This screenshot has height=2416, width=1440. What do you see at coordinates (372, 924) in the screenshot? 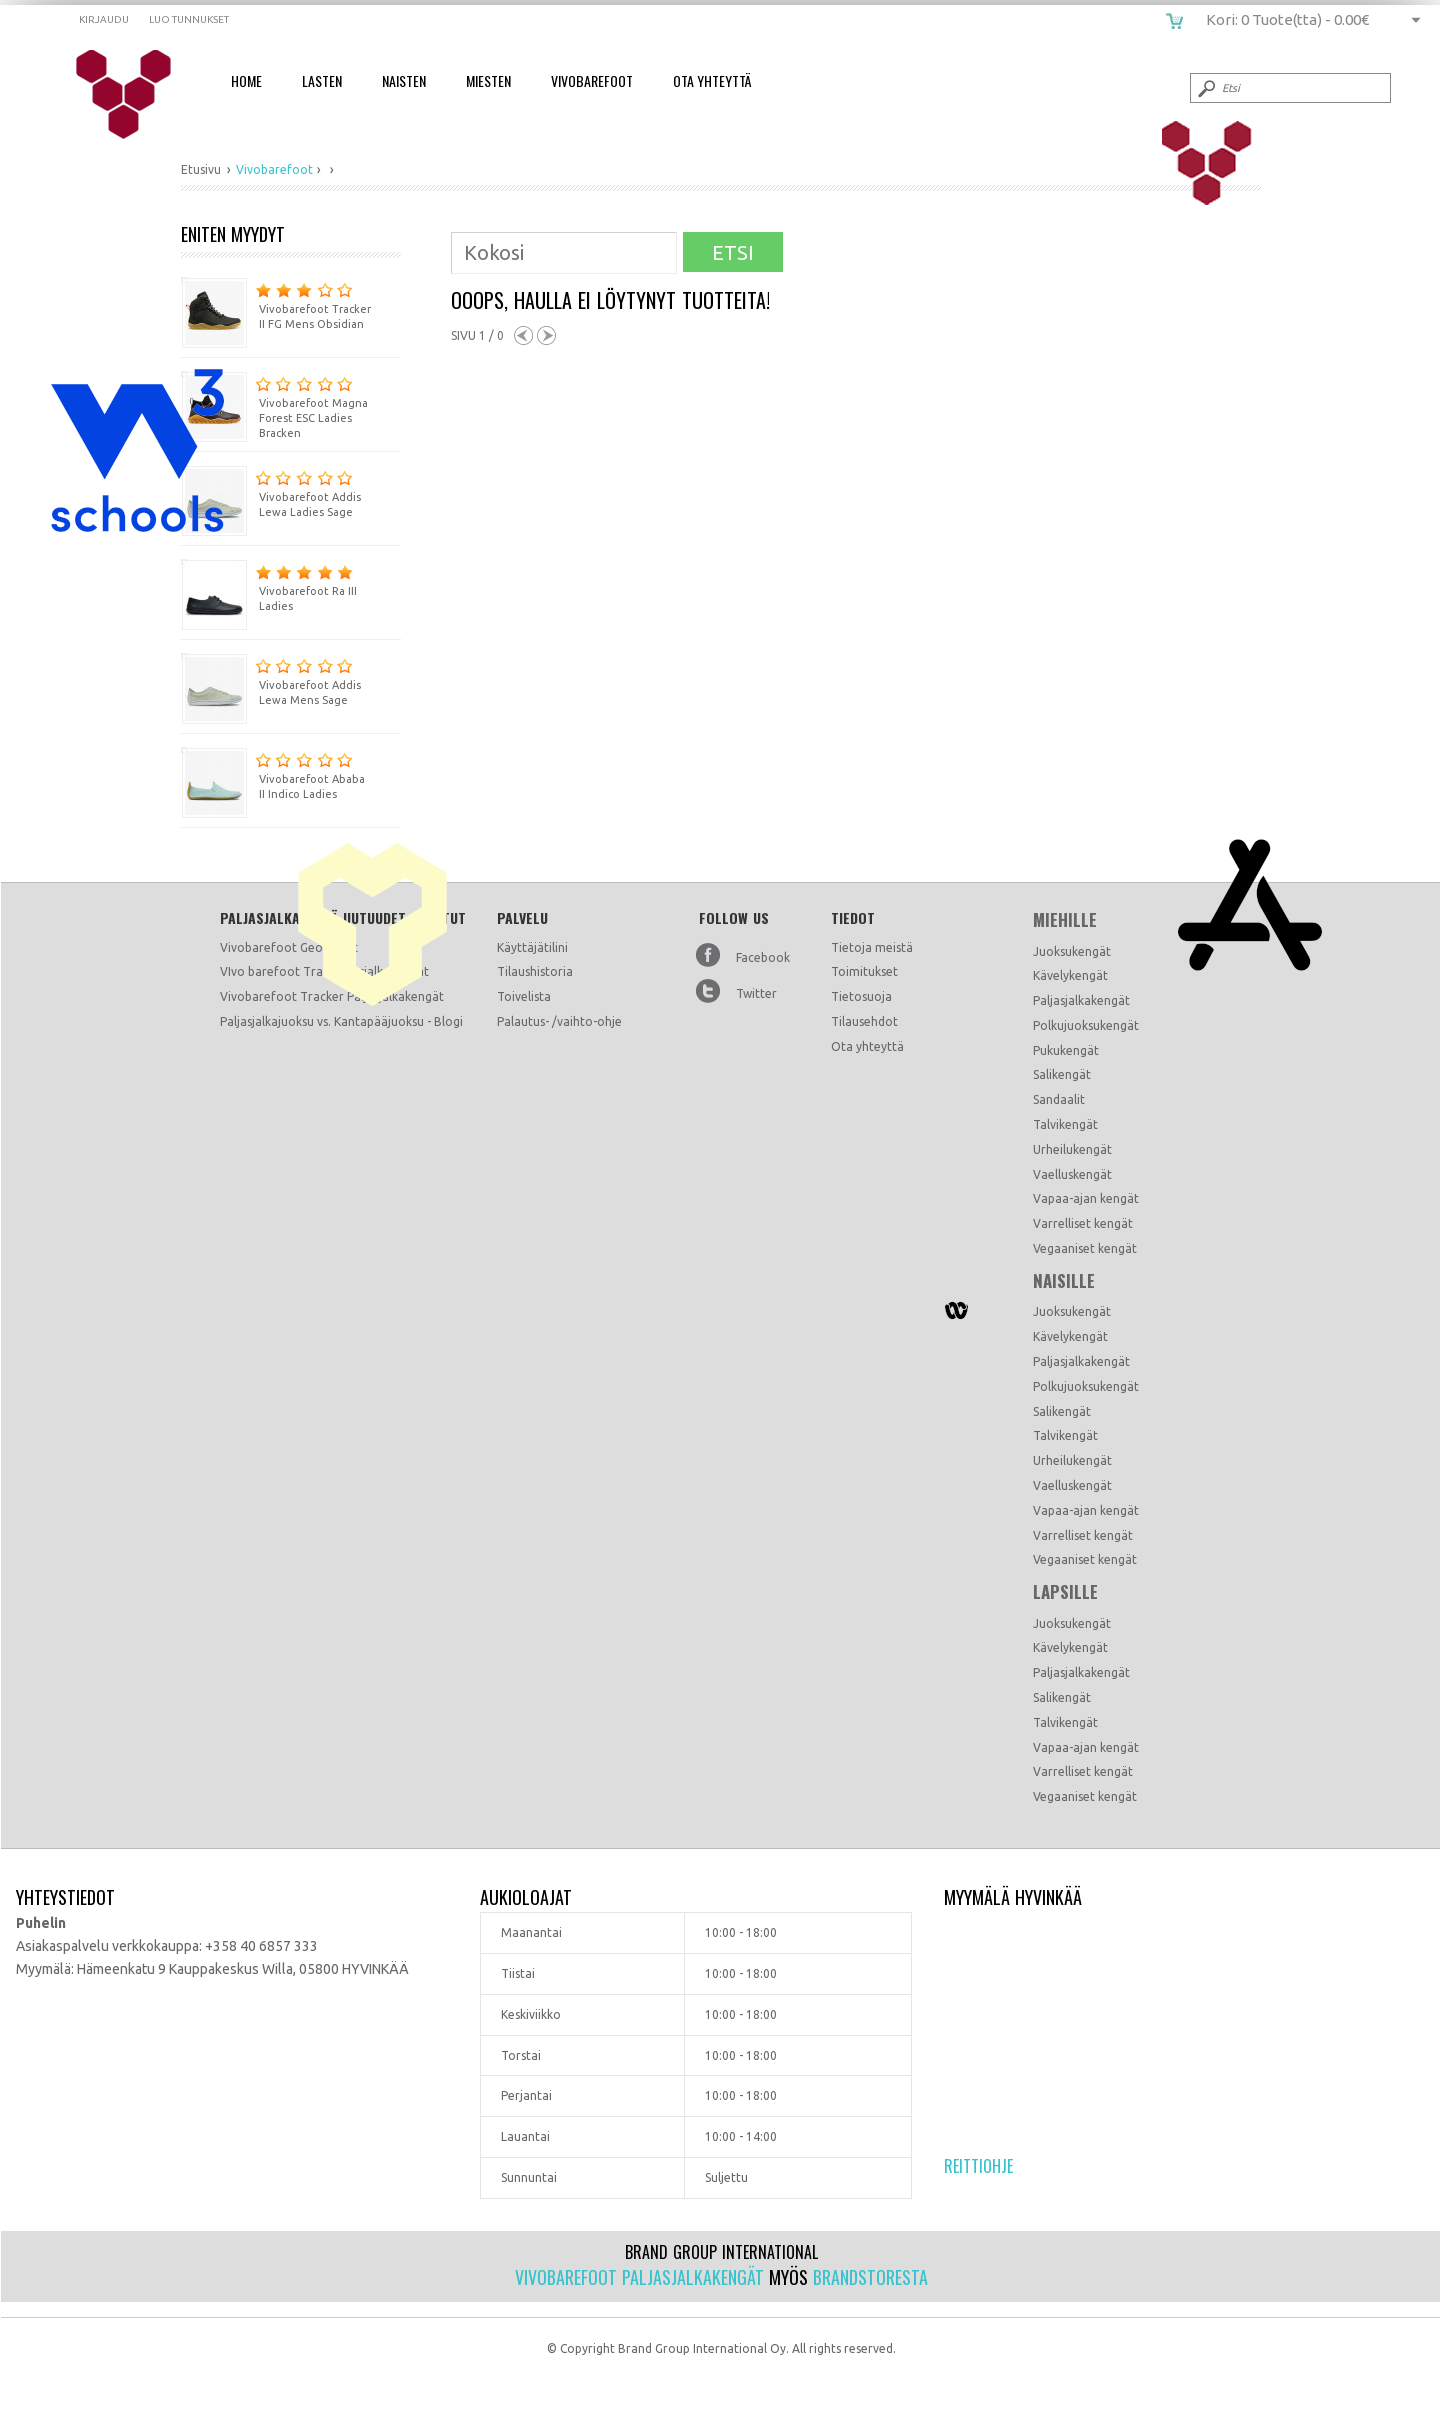
I see `youhodler app or service logo` at bounding box center [372, 924].